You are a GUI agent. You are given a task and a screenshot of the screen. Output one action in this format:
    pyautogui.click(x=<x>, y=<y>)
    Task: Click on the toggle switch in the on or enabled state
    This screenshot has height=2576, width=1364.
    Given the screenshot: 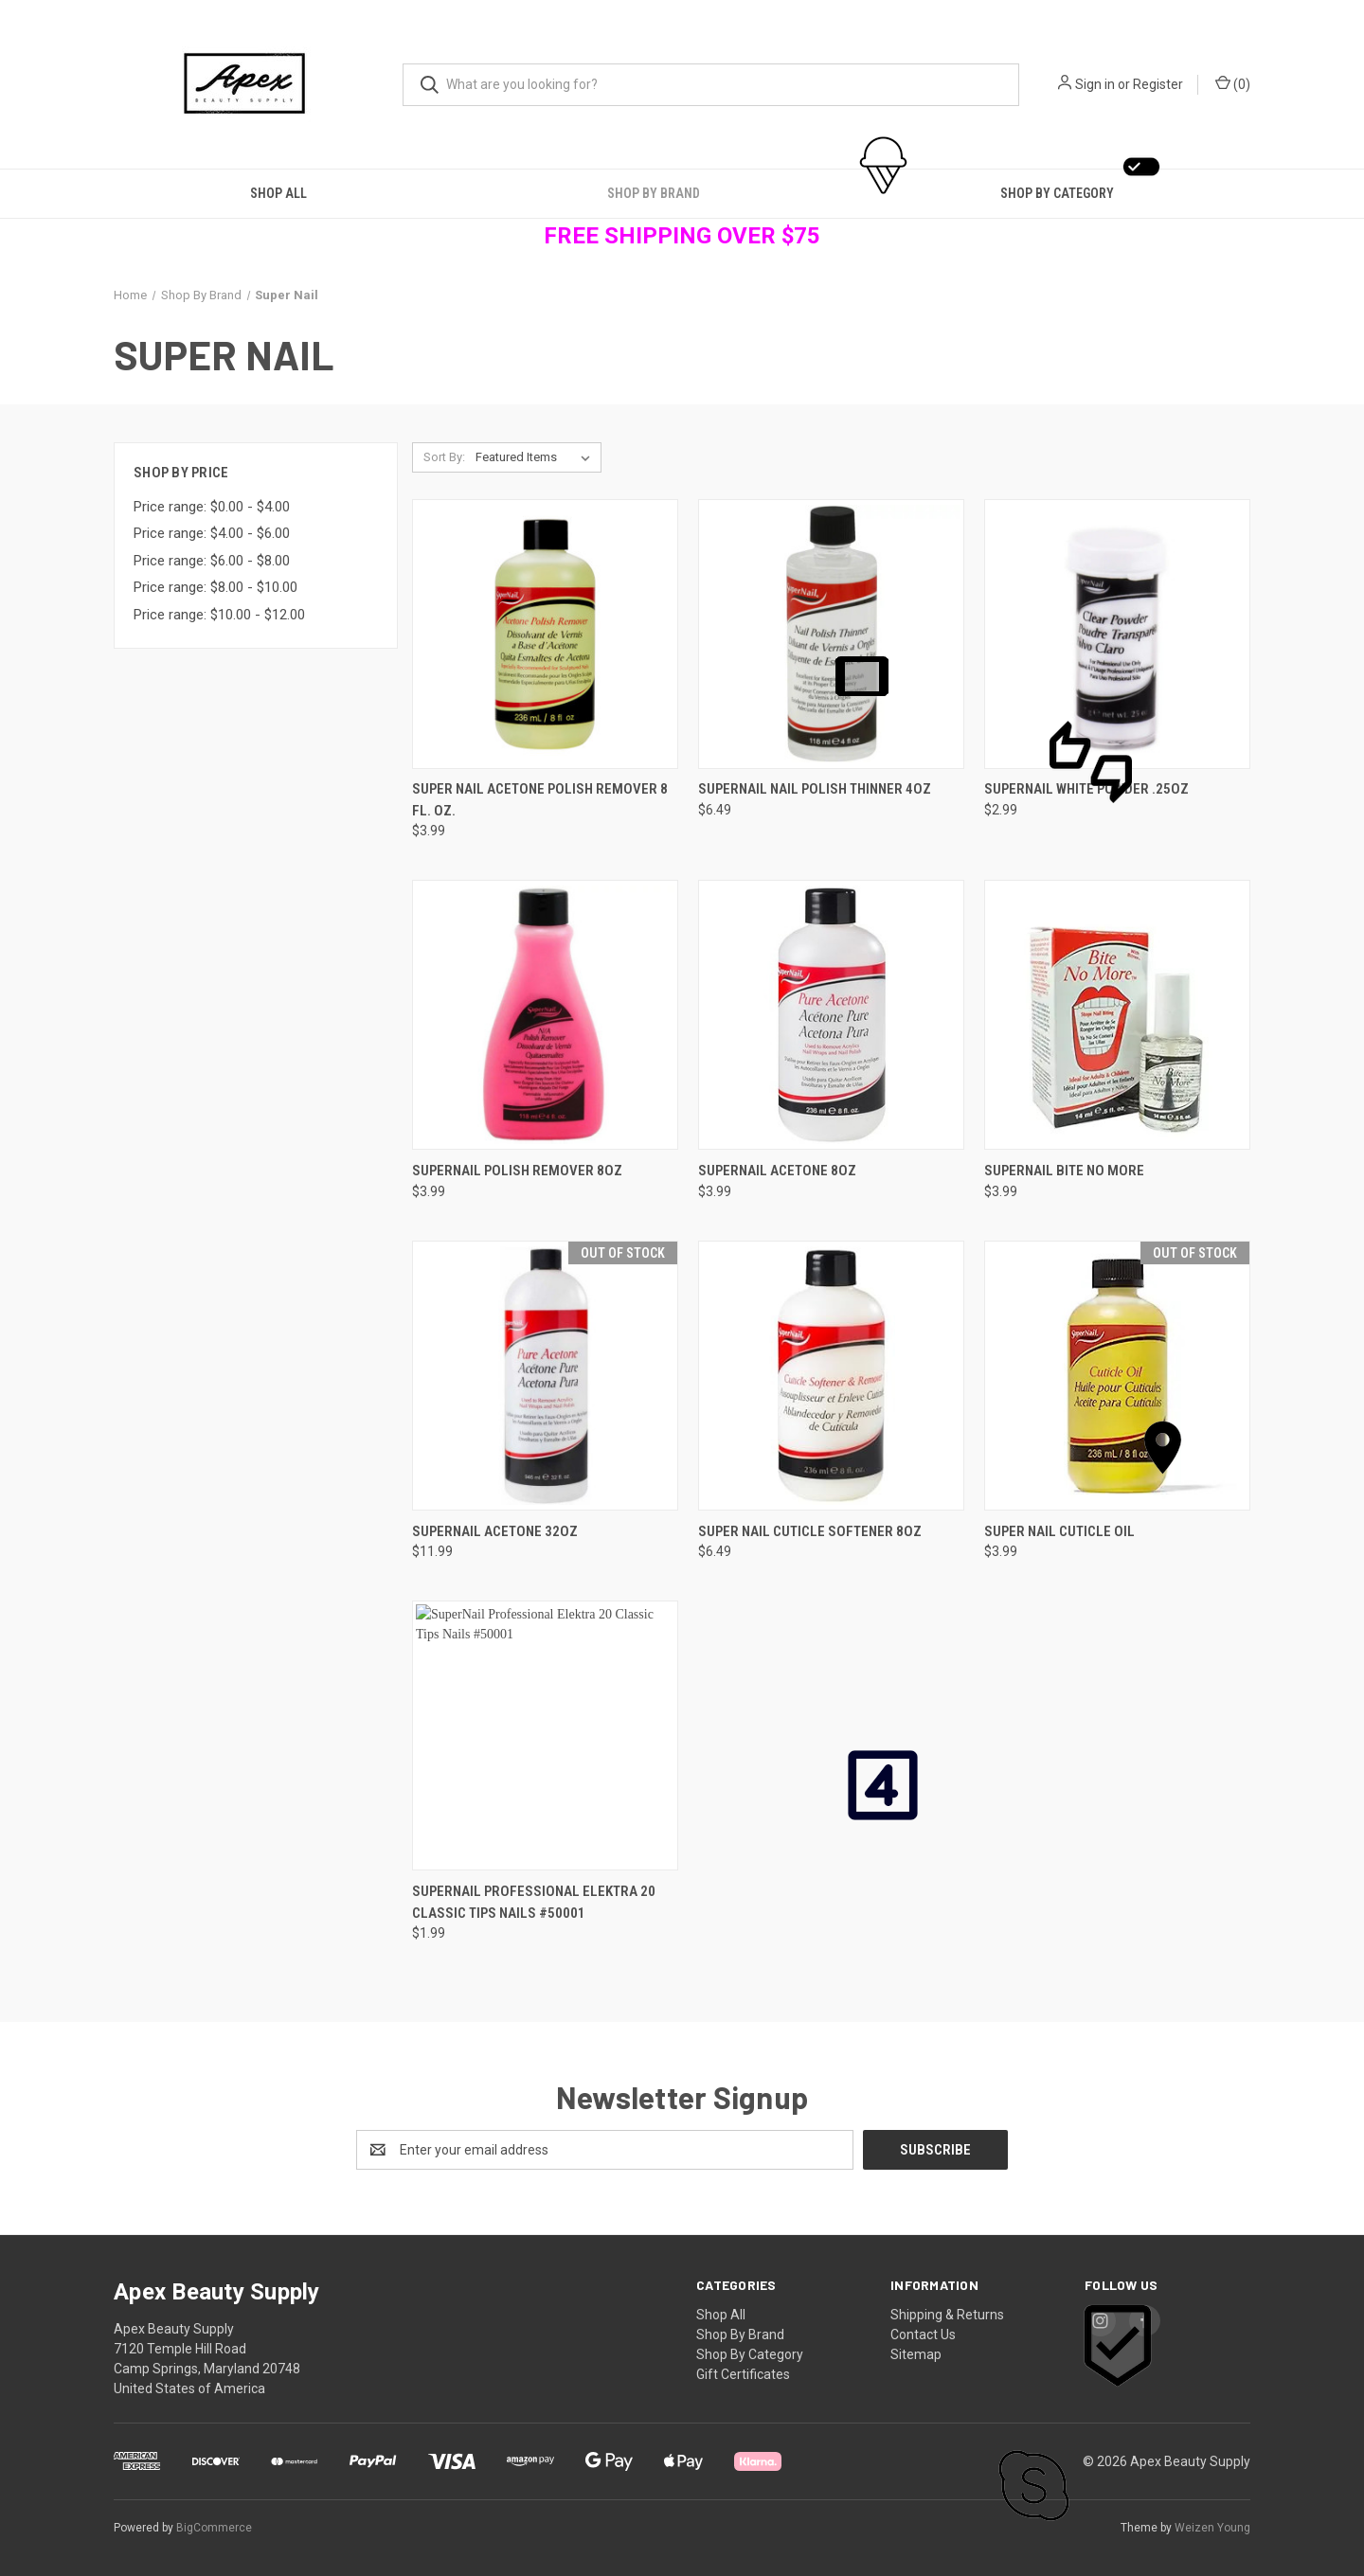 What is the action you would take?
    pyautogui.click(x=1141, y=167)
    